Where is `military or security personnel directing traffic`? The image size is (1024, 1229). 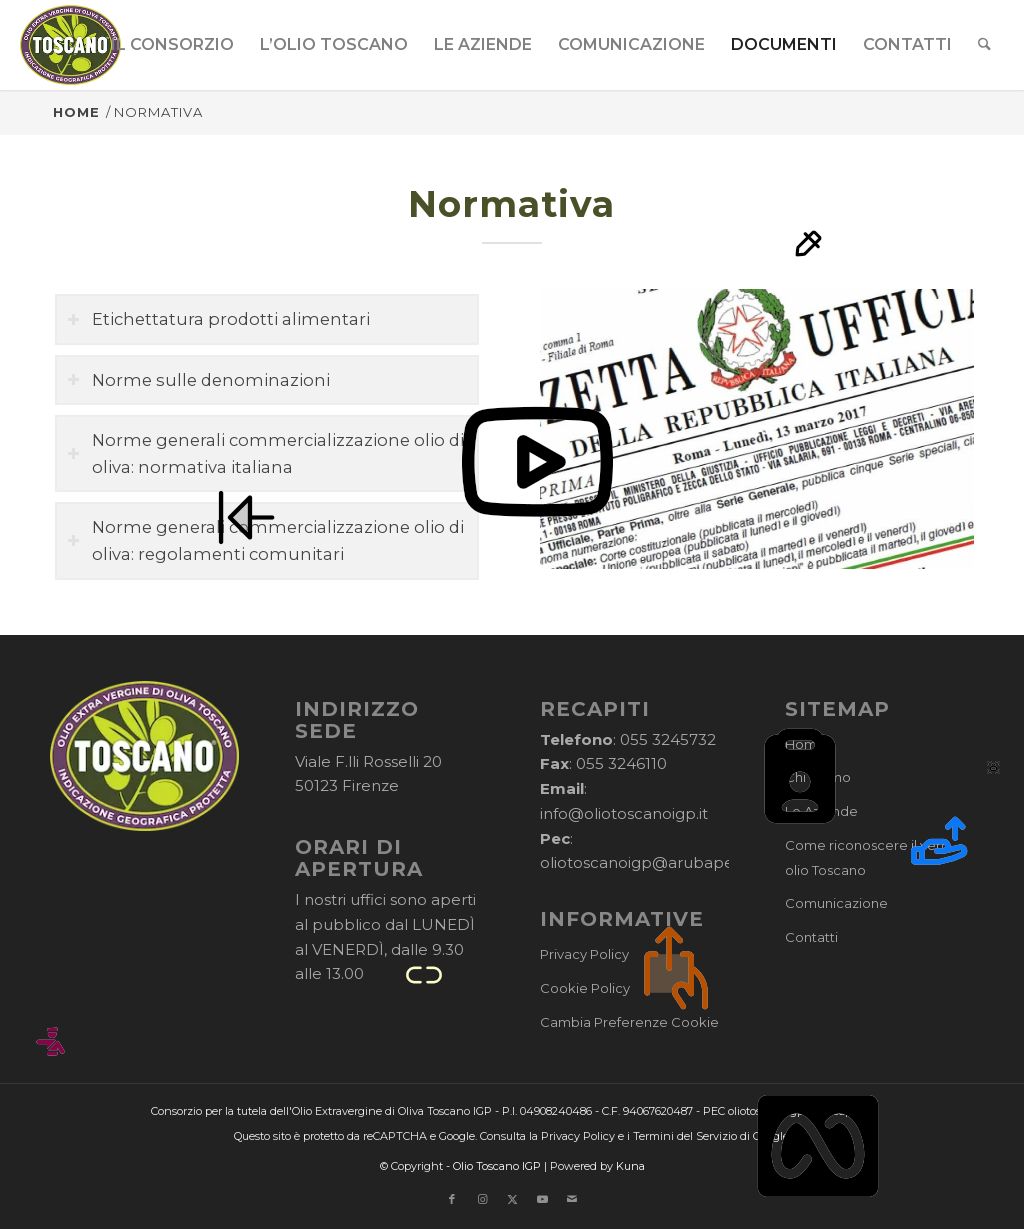
military or security personnel directing traffic is located at coordinates (50, 1041).